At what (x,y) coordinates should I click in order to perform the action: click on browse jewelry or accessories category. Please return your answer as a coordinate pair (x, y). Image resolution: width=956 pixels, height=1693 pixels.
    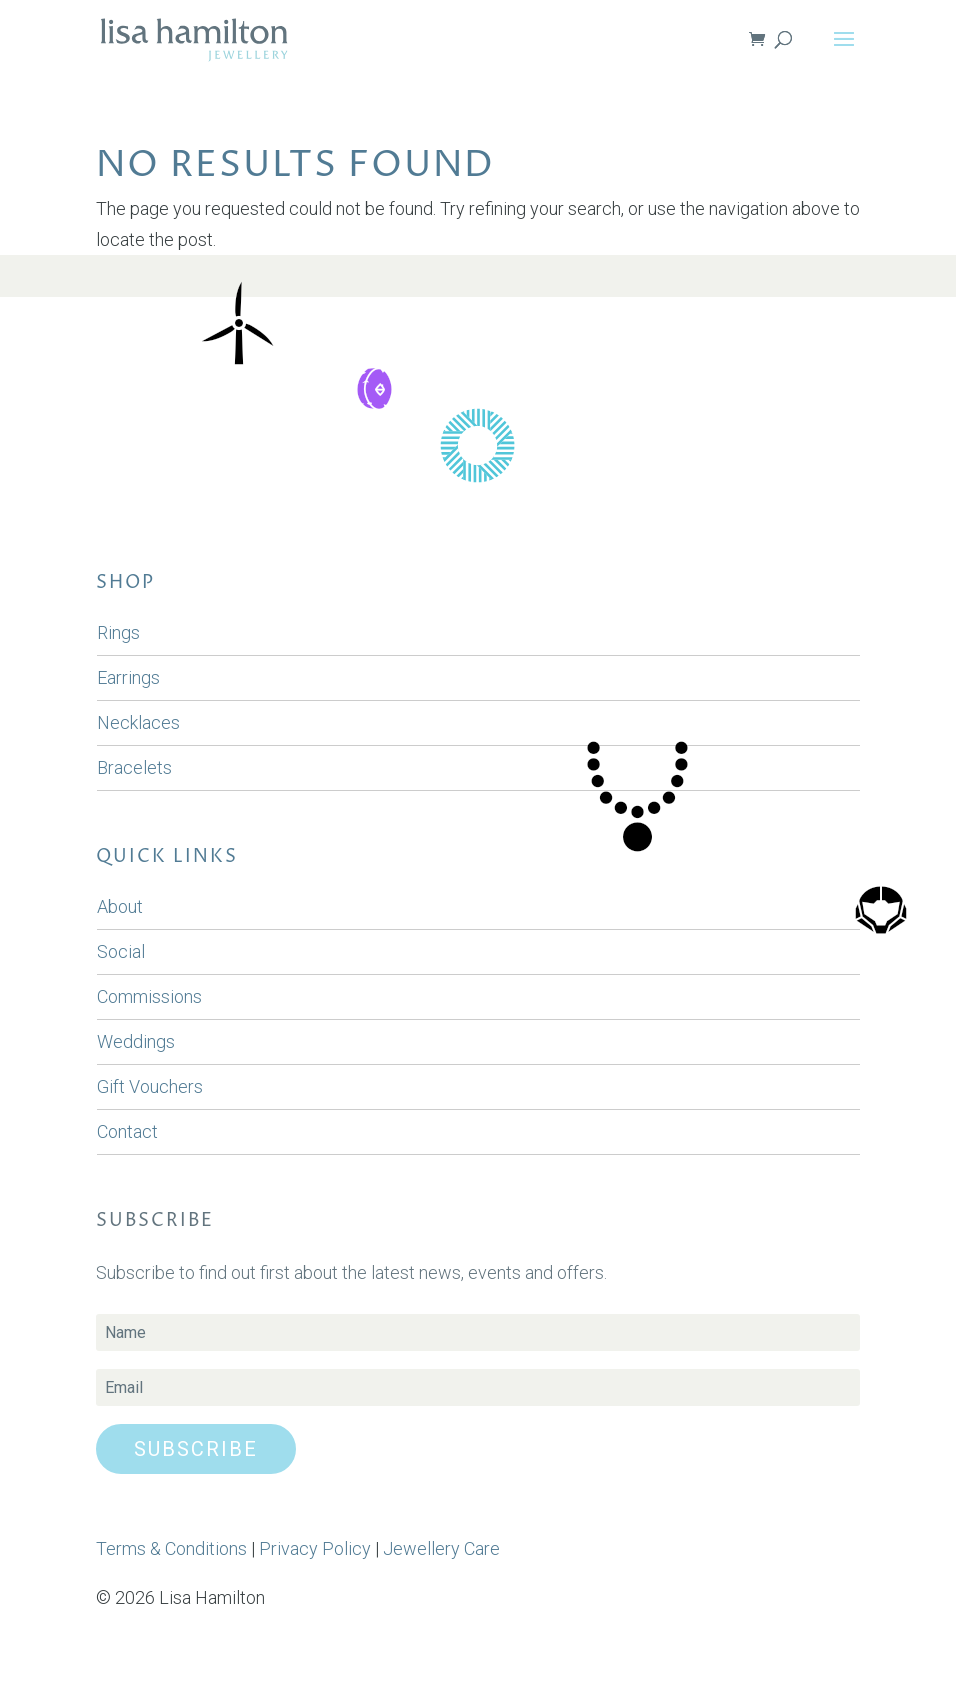
    Looking at the image, I should click on (637, 796).